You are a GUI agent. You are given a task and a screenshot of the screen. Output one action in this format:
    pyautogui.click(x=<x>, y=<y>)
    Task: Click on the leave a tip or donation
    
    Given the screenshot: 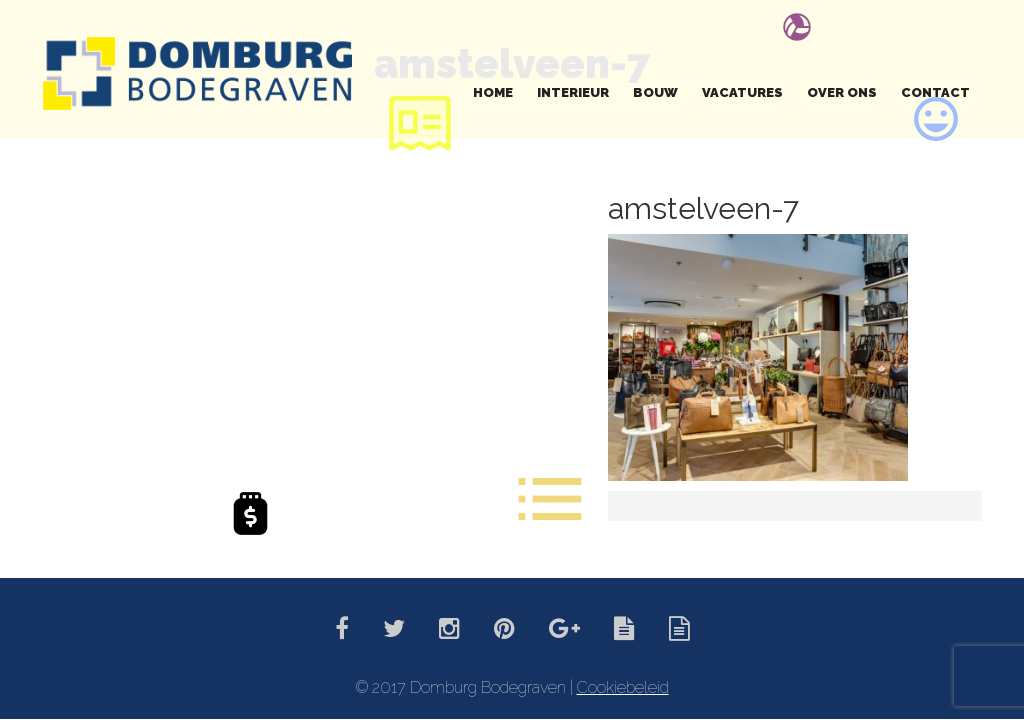 What is the action you would take?
    pyautogui.click(x=250, y=513)
    